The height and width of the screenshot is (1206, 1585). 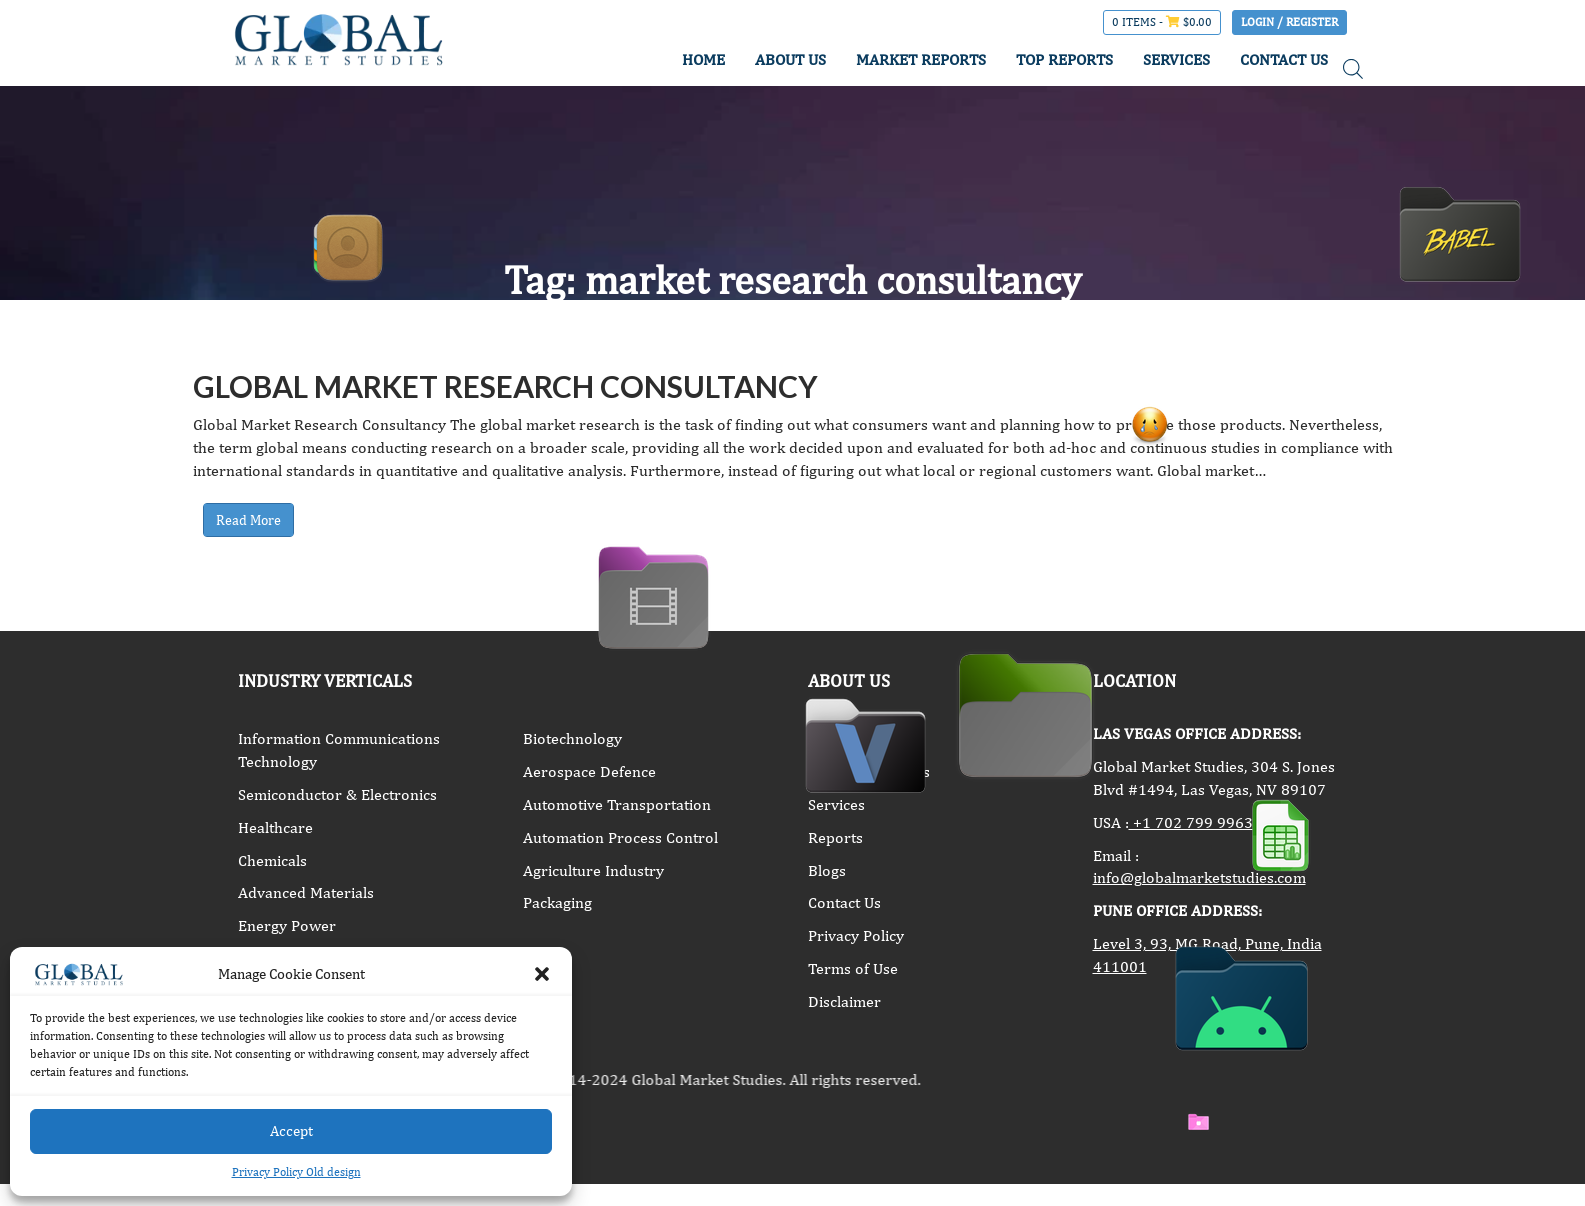 What do you see at coordinates (1150, 426) in the screenshot?
I see `indicates sadness or disappointment in a reaction` at bounding box center [1150, 426].